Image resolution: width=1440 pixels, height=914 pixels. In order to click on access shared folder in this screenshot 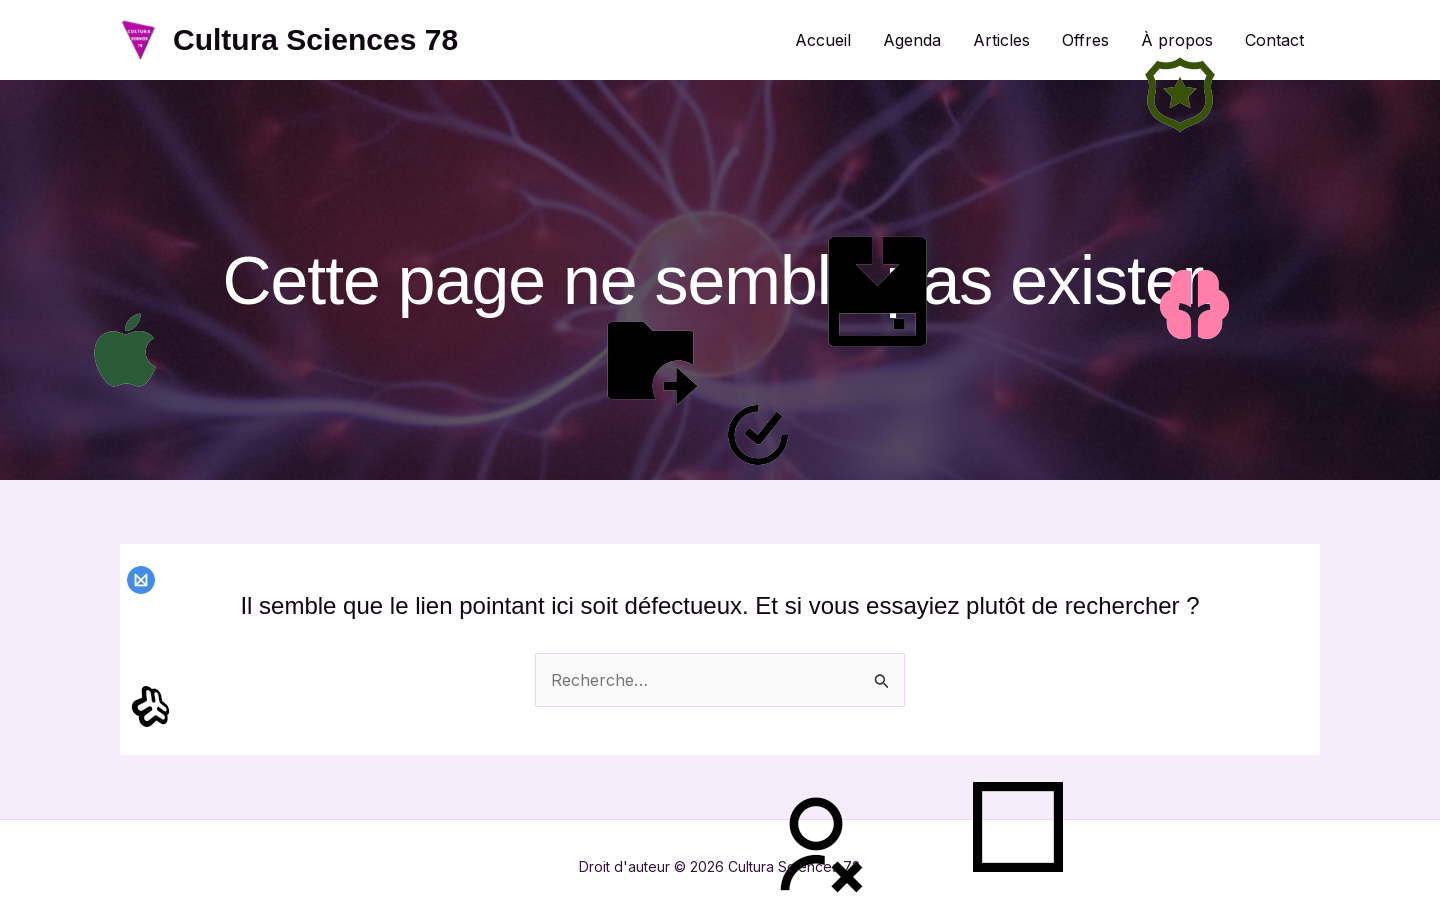, I will do `click(650, 360)`.